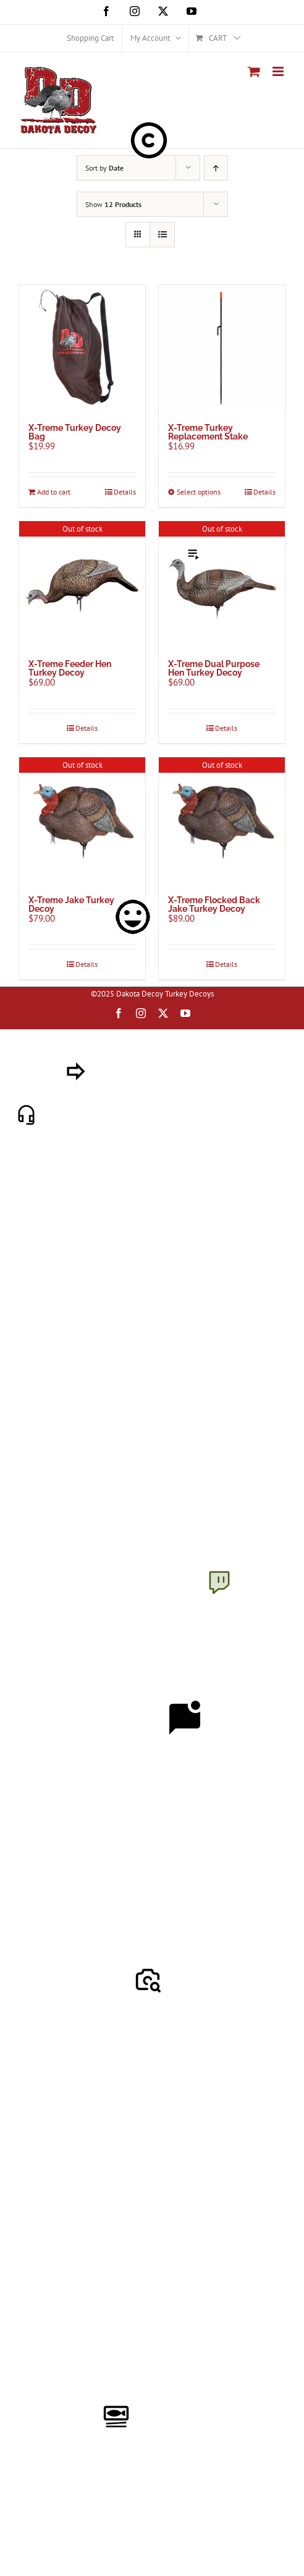 The image size is (304, 2576). What do you see at coordinates (149, 140) in the screenshot?
I see `indicates copyrighted content` at bounding box center [149, 140].